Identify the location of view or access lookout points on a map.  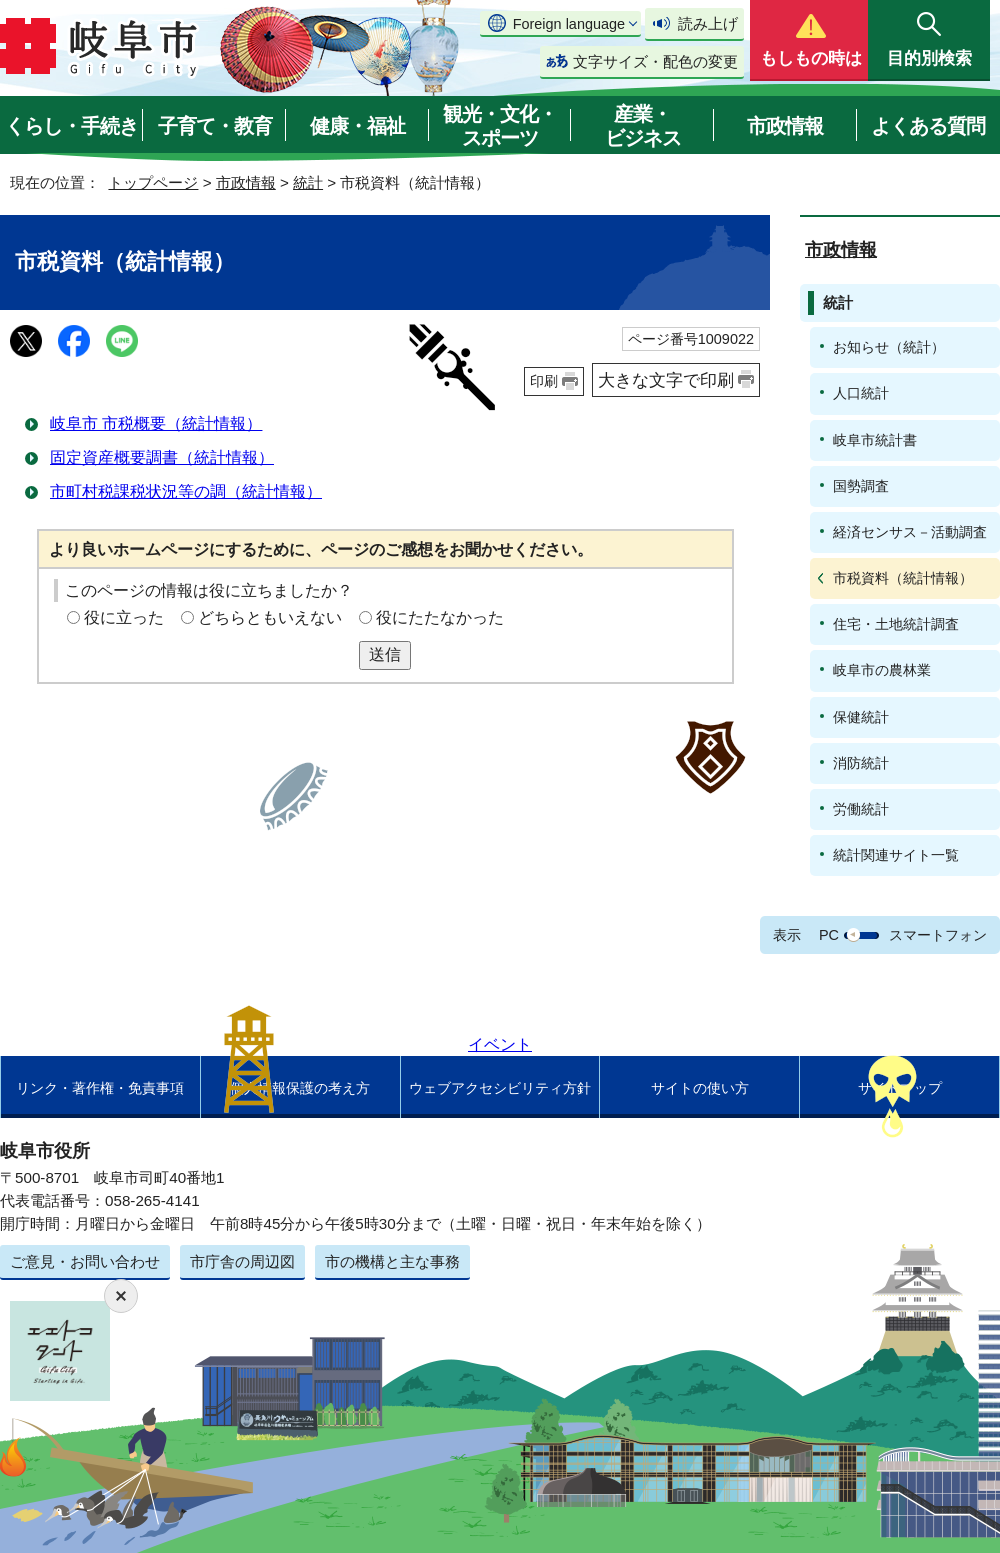
(249, 1058).